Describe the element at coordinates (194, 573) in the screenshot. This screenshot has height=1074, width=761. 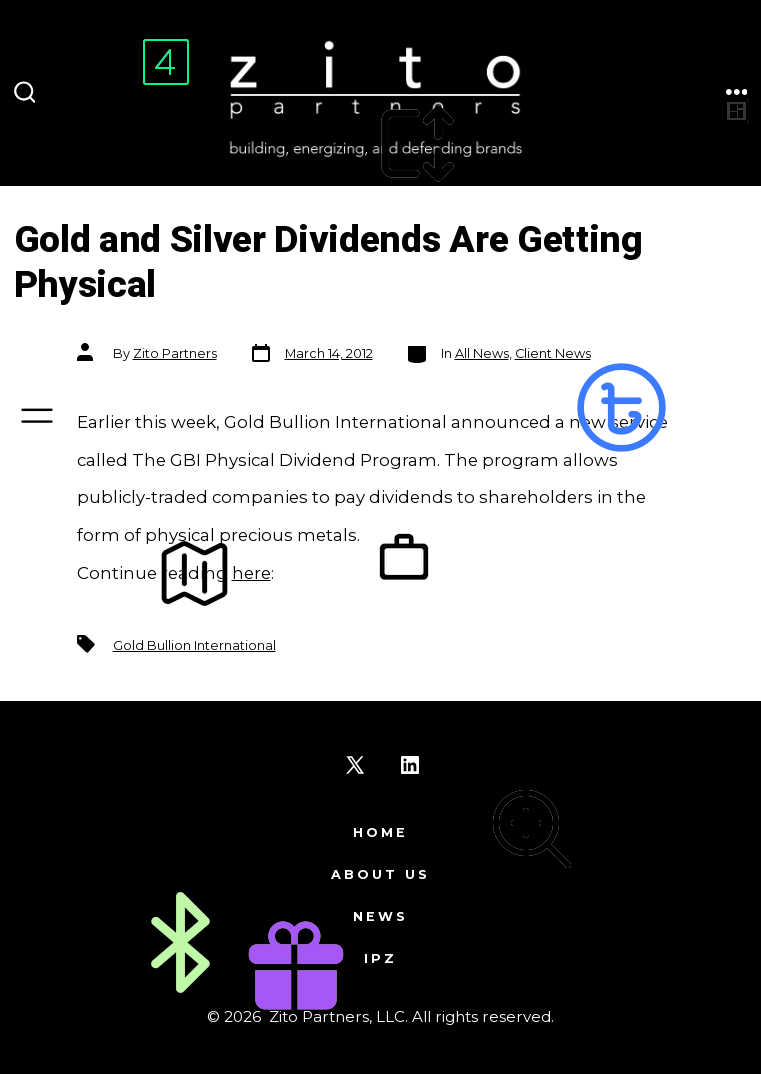
I see `view map or navigation` at that location.